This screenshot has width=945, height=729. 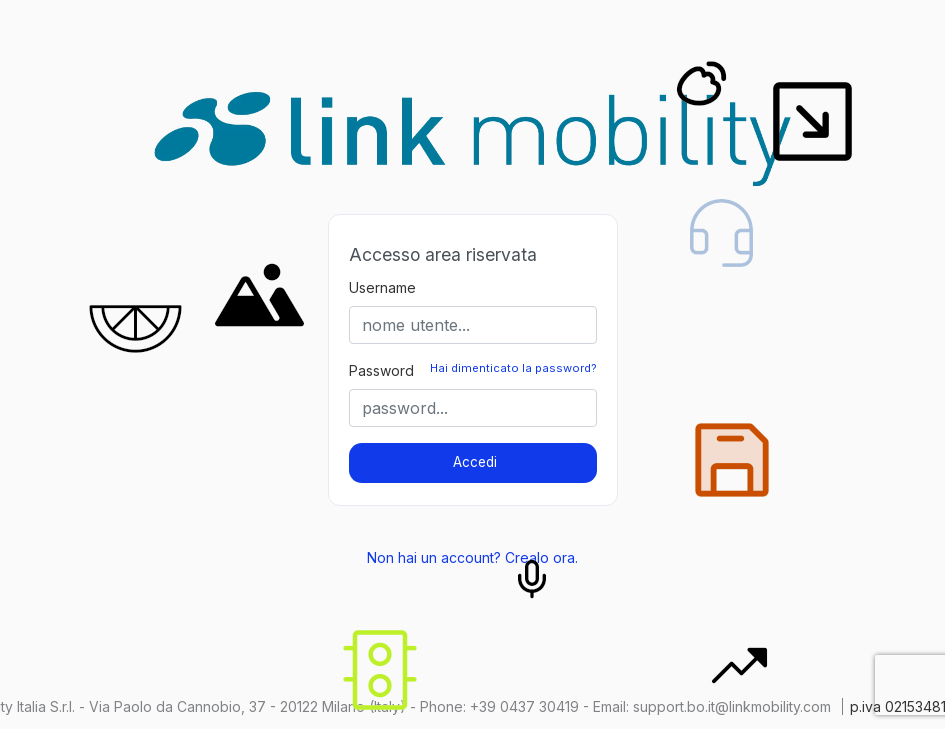 I want to click on open weibo app, so click(x=701, y=83).